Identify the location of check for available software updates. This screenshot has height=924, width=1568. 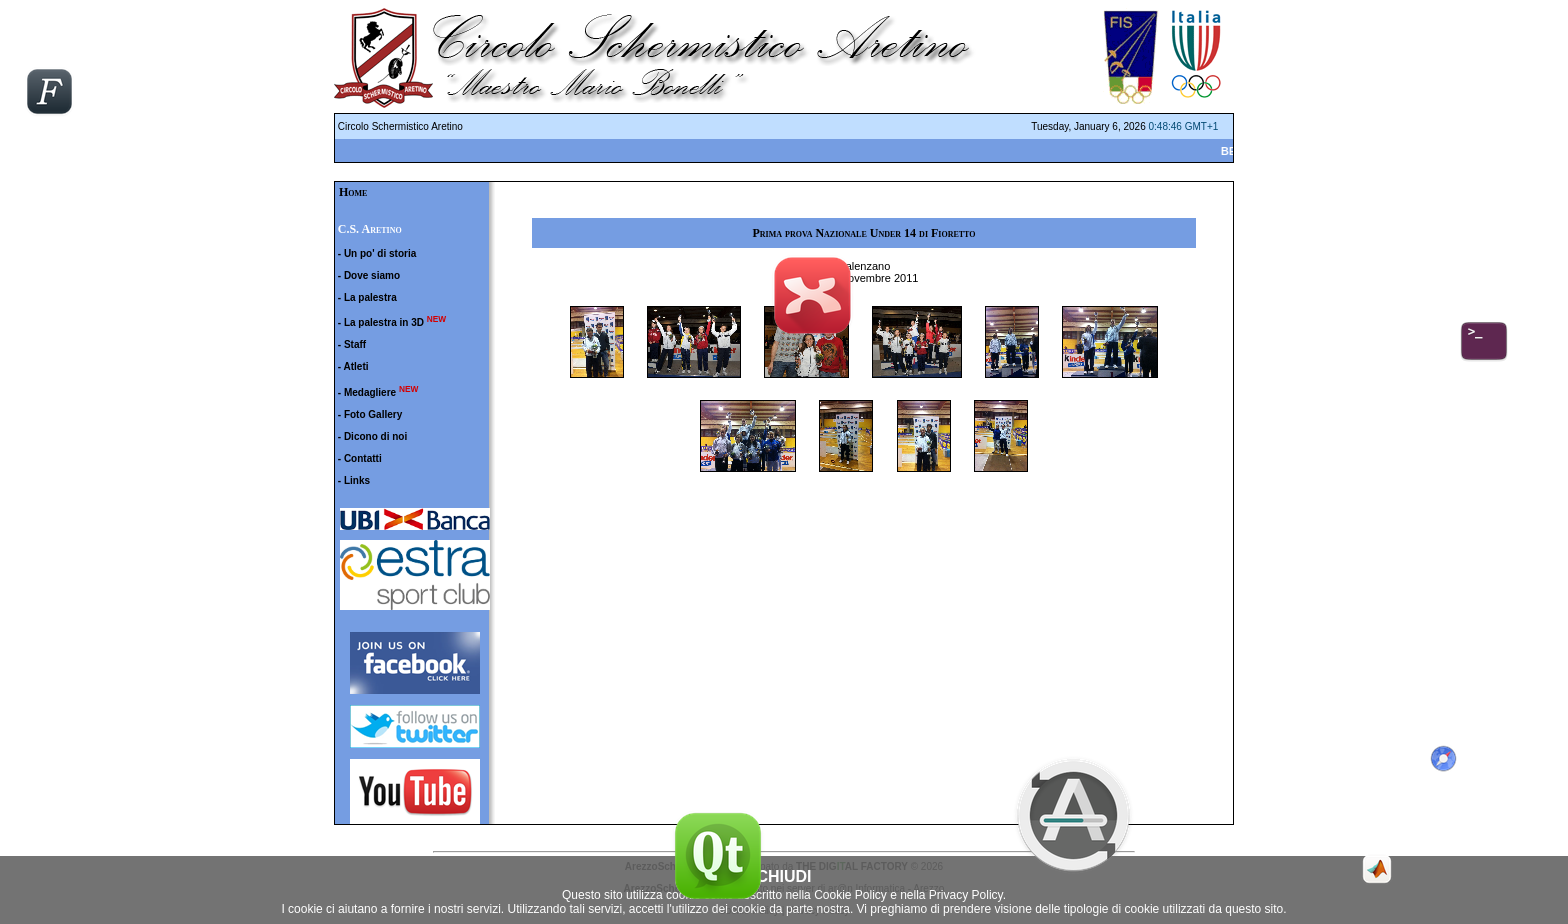
(1073, 815).